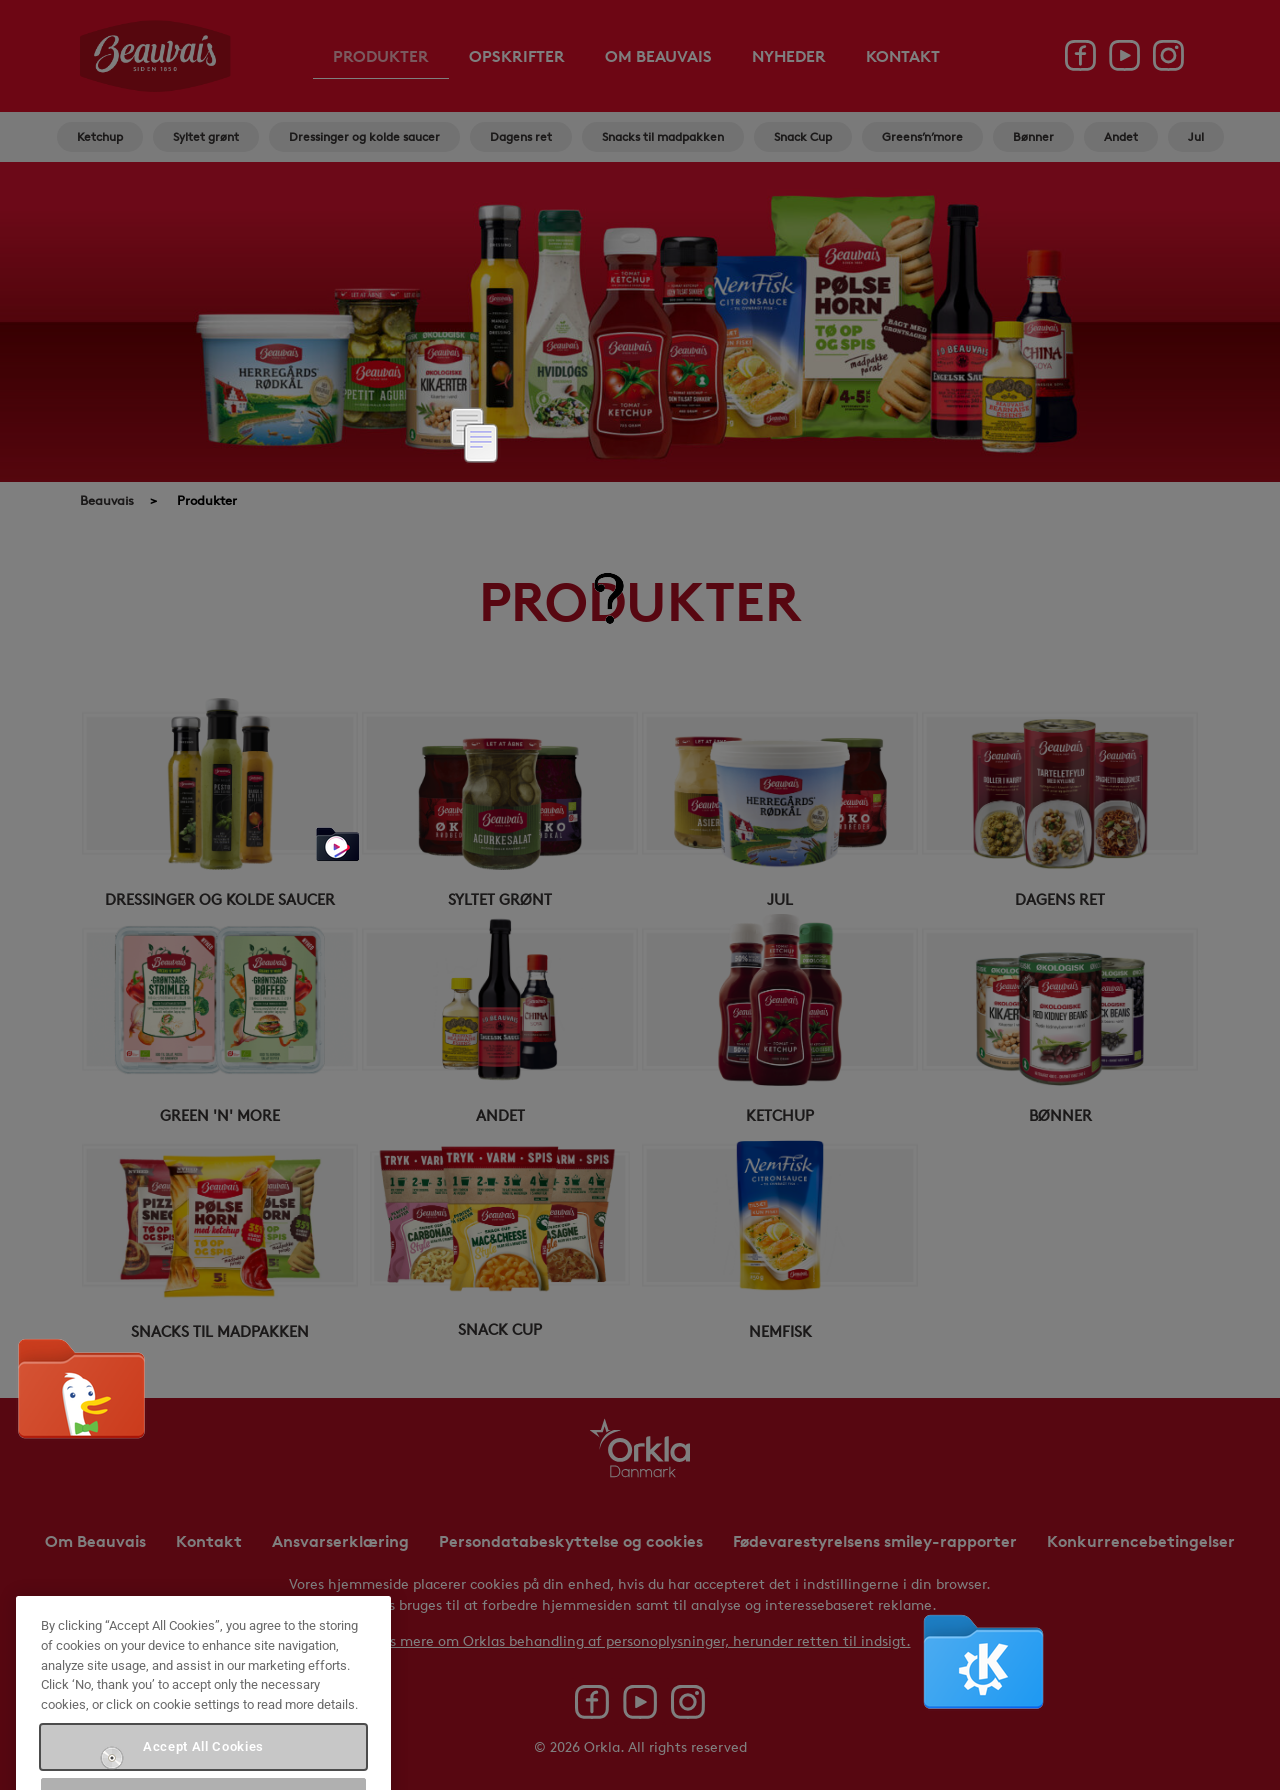 The image size is (1280, 1790). I want to click on indicates a rewritable CD drive or disc, so click(112, 1758).